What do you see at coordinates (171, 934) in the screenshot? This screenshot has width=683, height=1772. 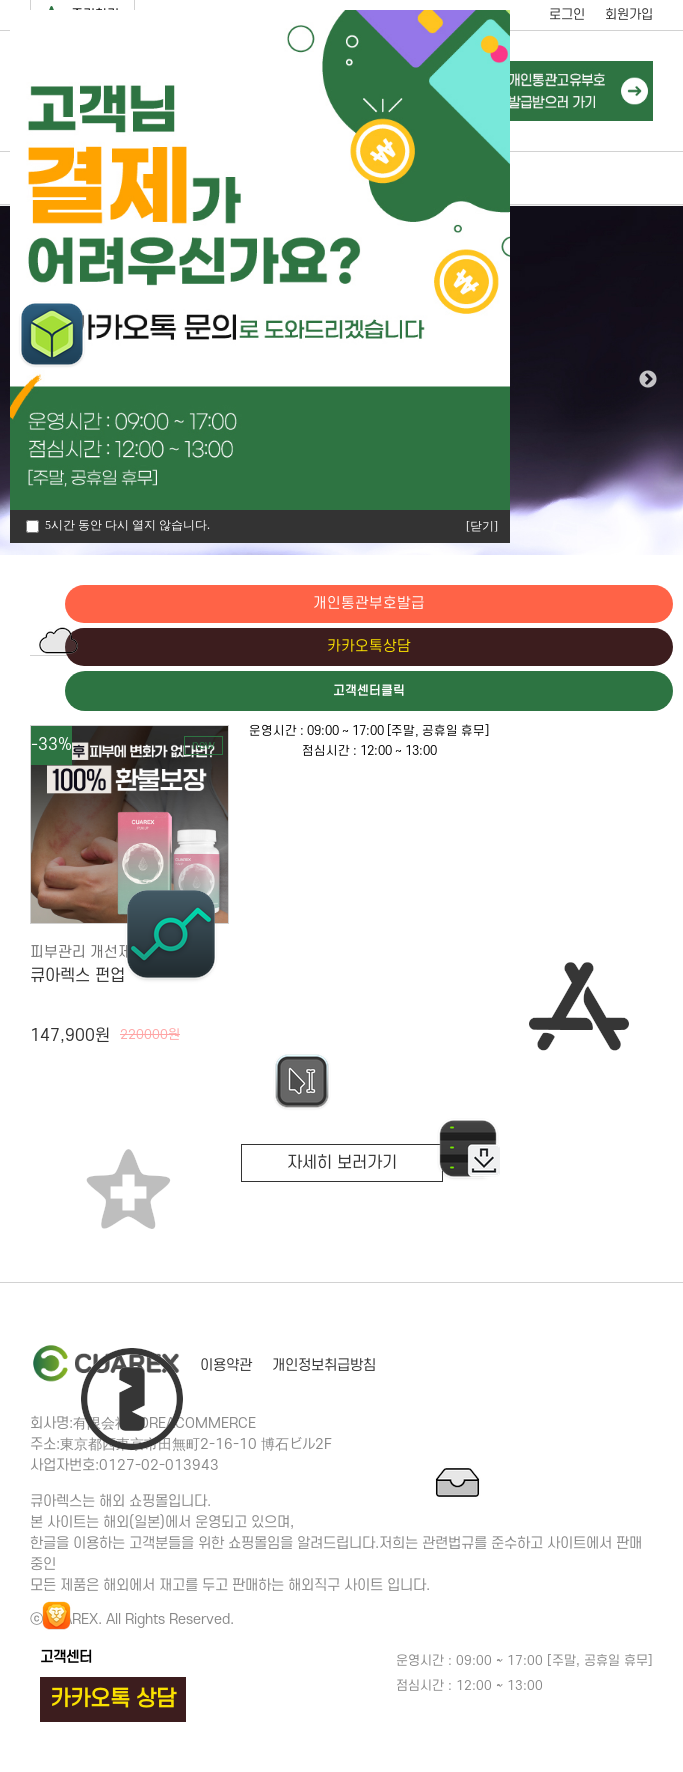 I see `open gnome layout switcher settings` at bounding box center [171, 934].